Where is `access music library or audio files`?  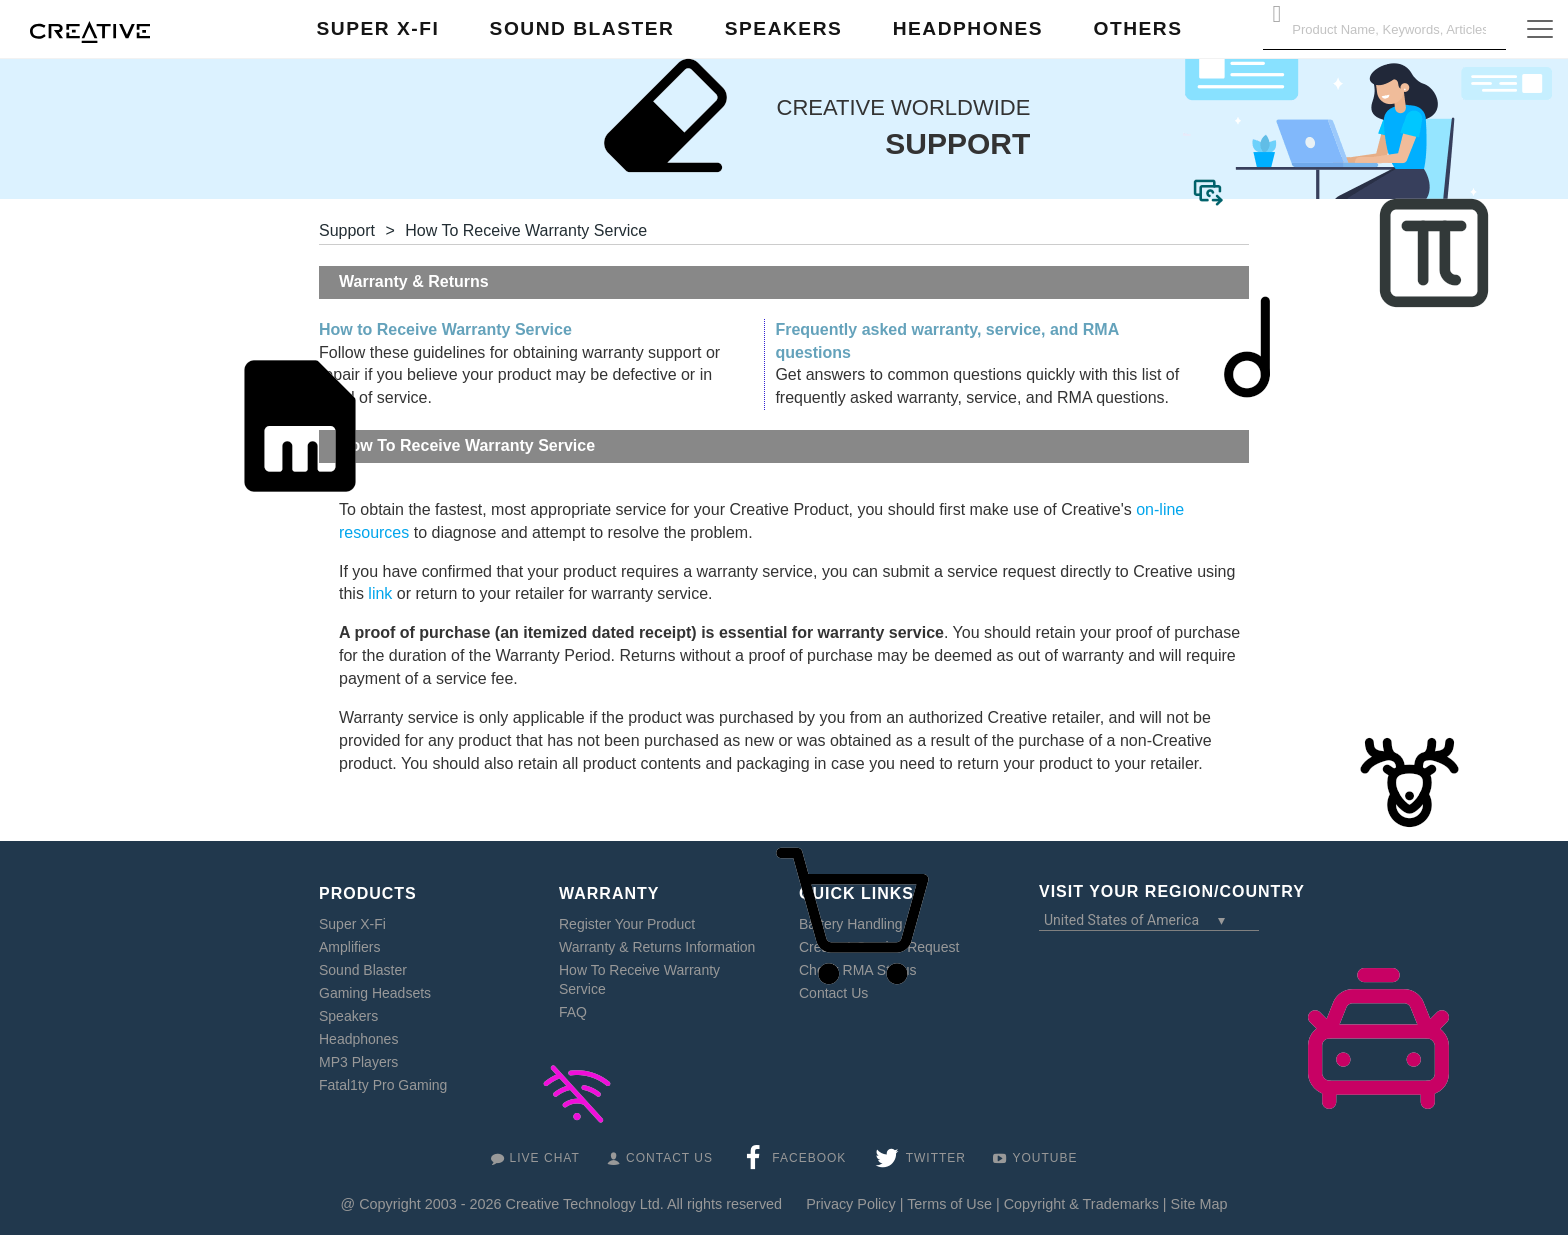
access music library or audio files is located at coordinates (1247, 347).